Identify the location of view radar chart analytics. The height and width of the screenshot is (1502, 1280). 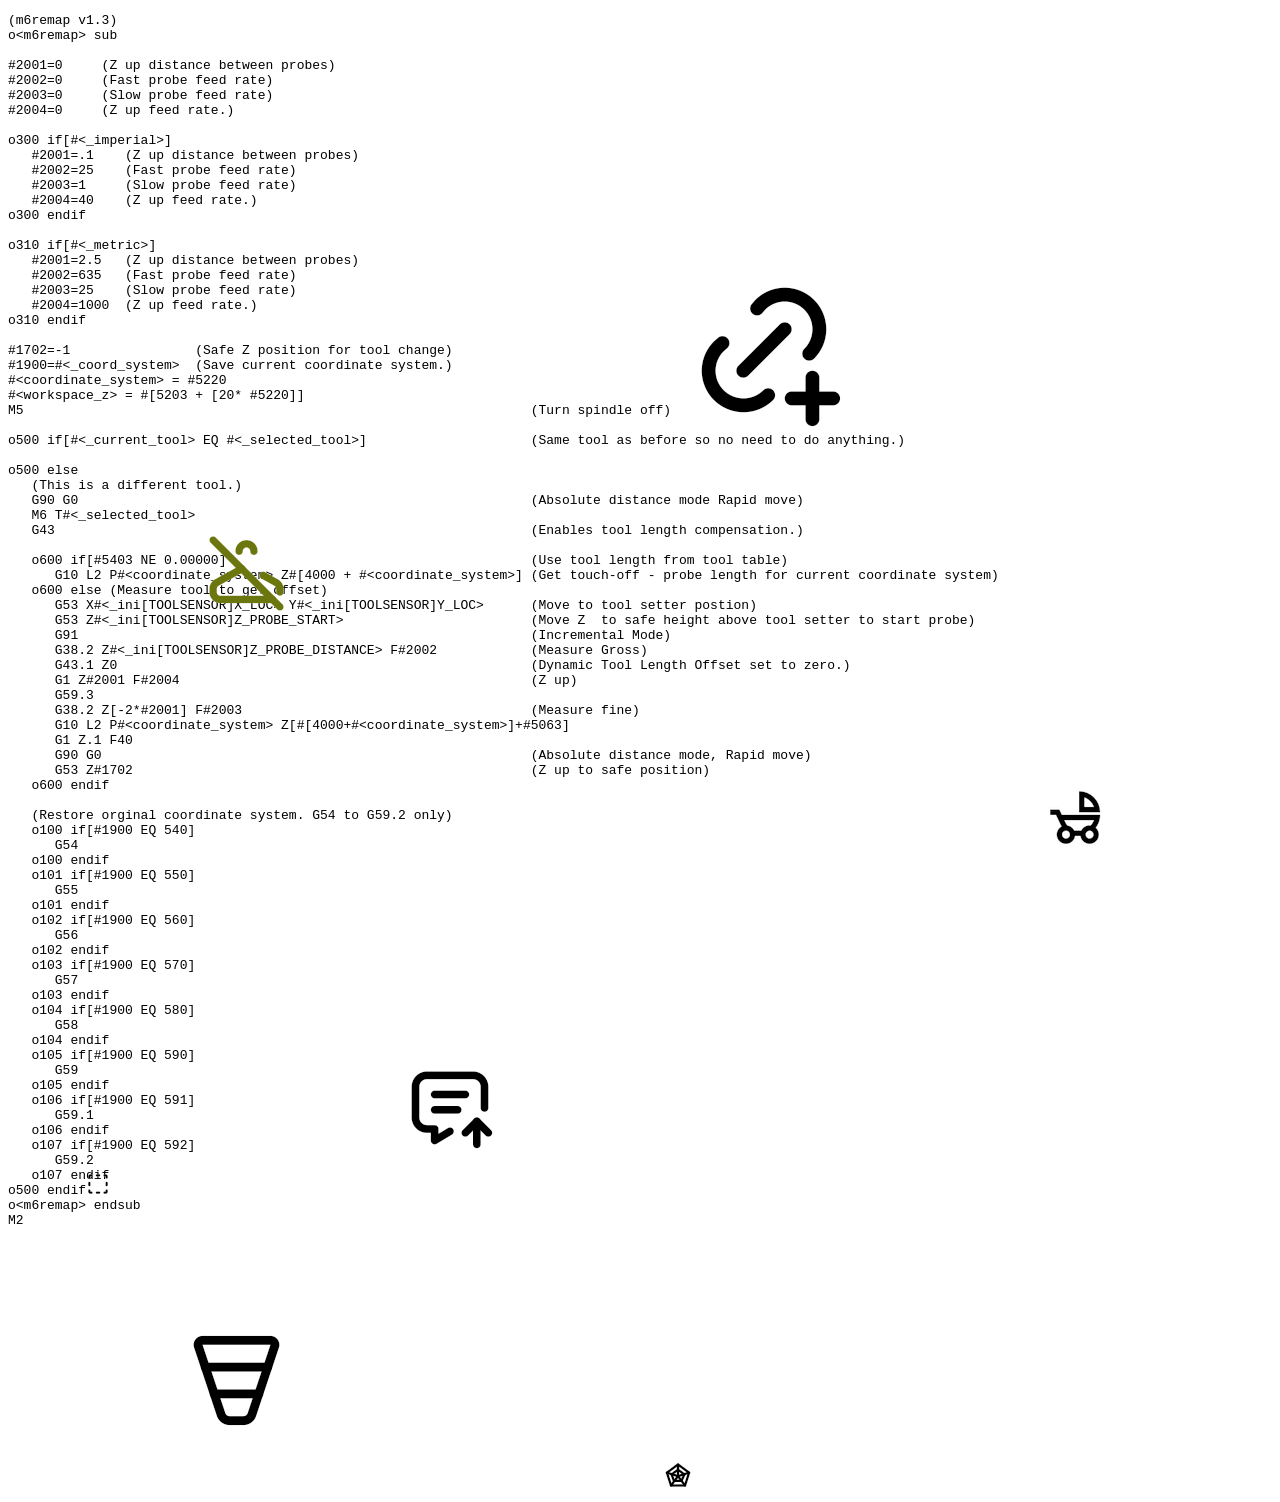
(678, 1475).